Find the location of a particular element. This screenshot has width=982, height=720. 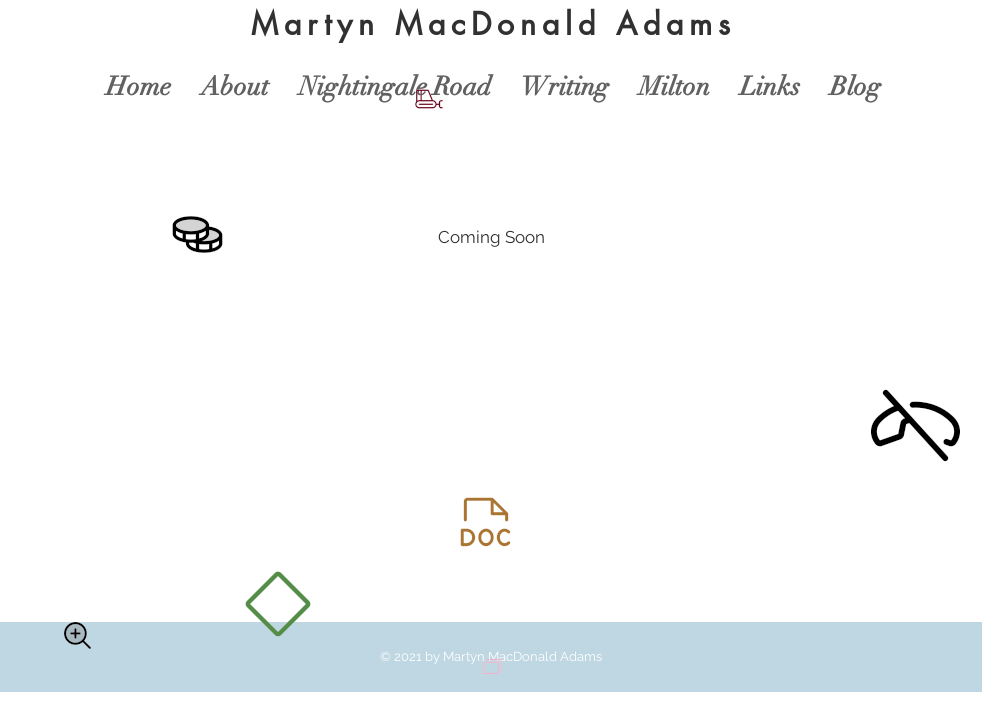

end or decline a phone call is located at coordinates (915, 425).